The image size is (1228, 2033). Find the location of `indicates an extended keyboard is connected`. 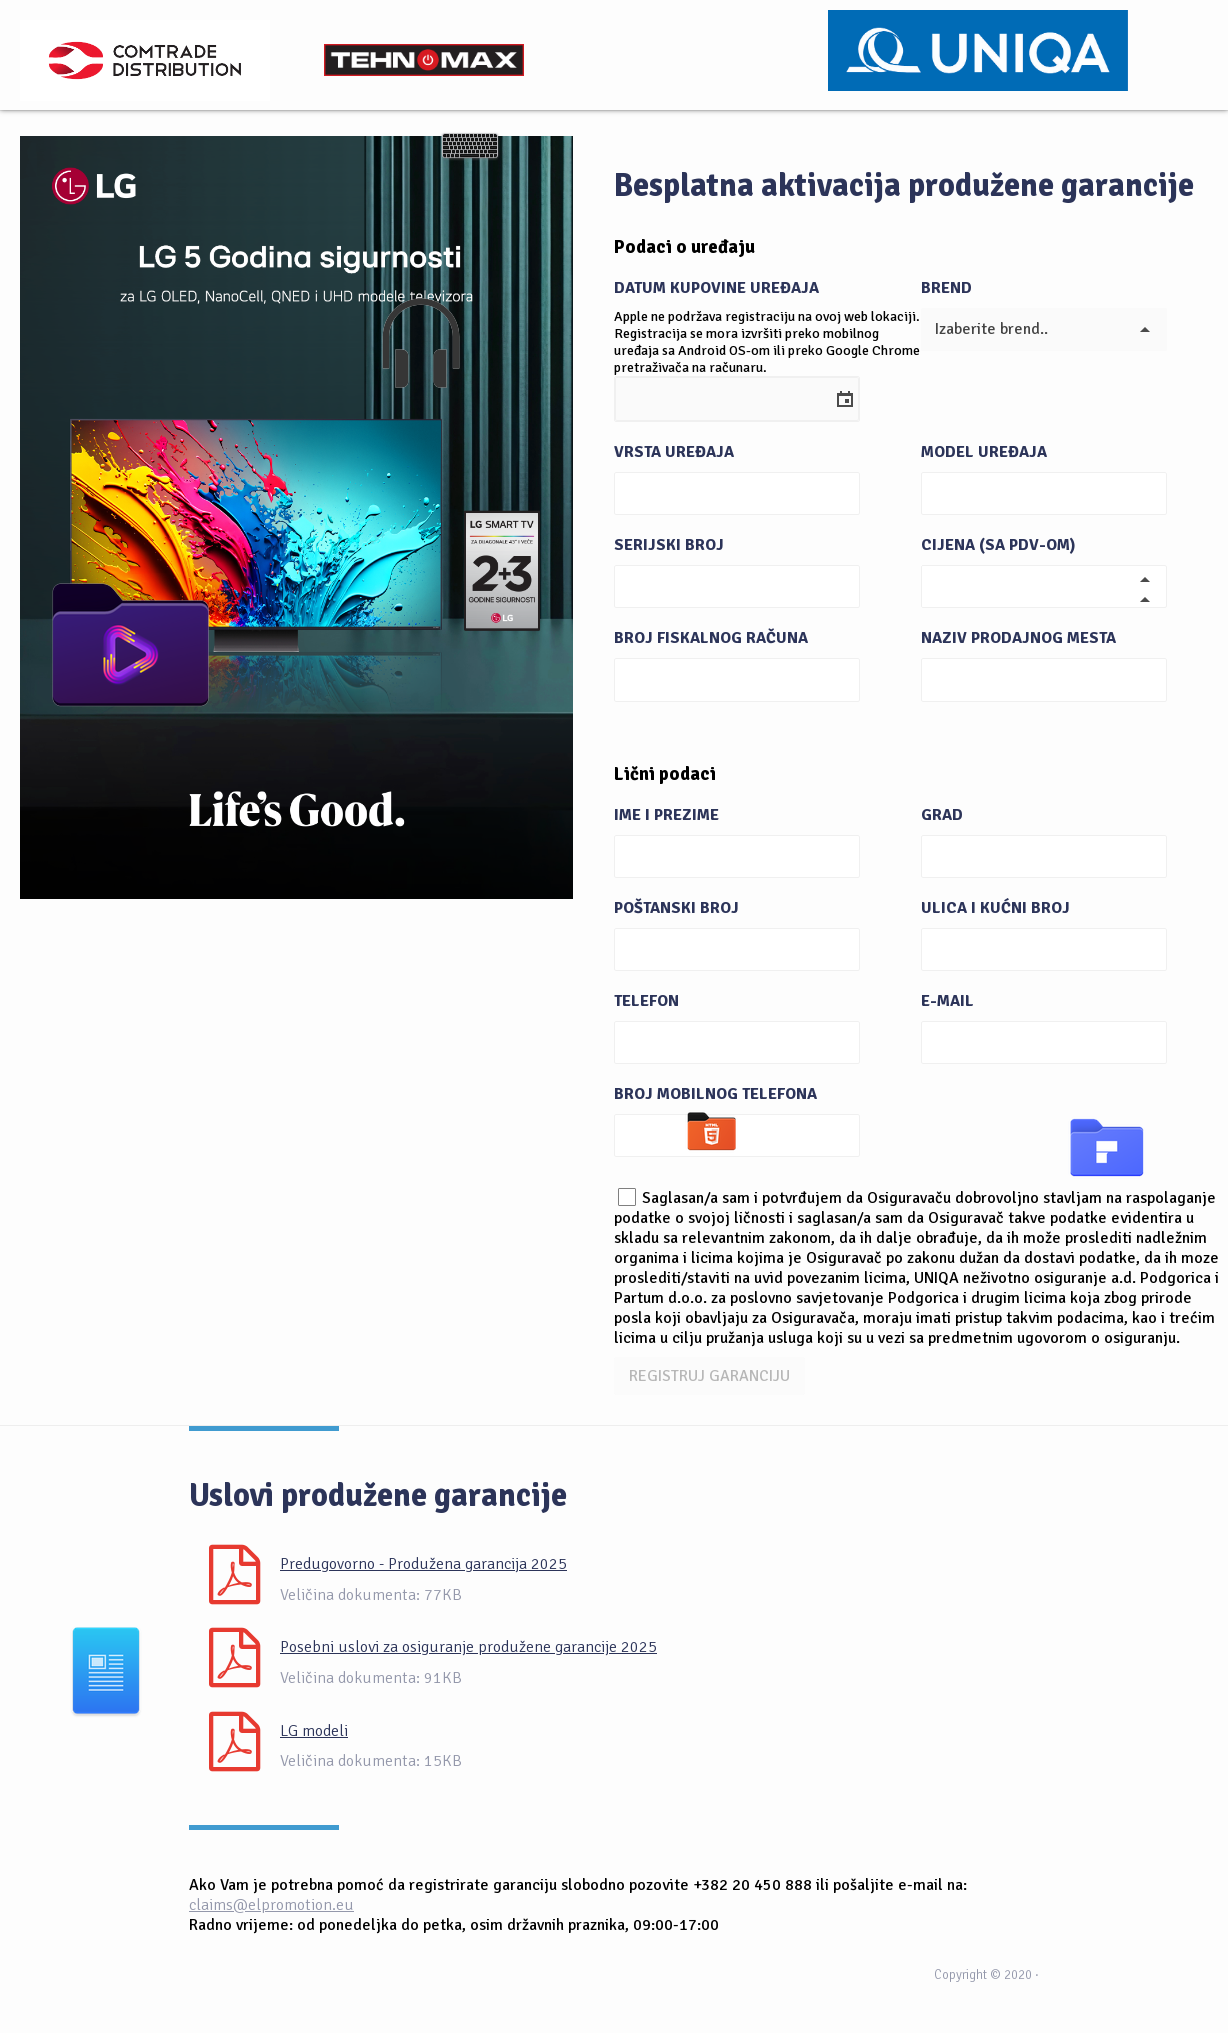

indicates an extended keyboard is connected is located at coordinates (470, 146).